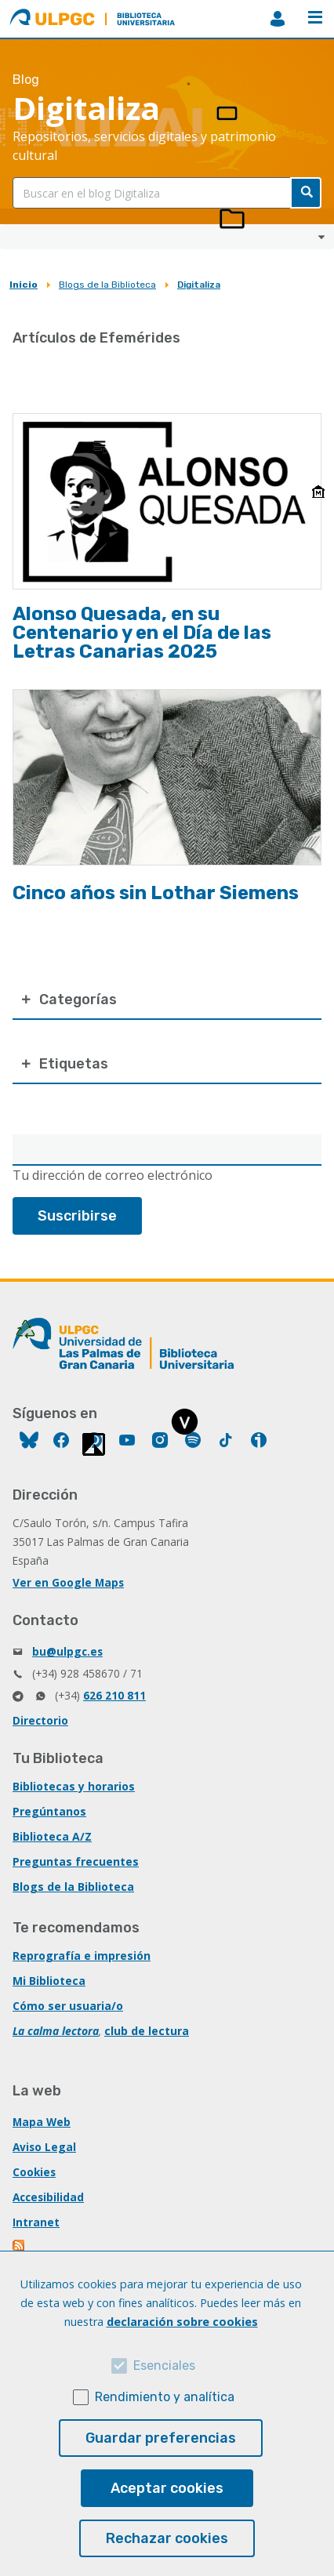 Image resolution: width=334 pixels, height=2576 pixels. Describe the element at coordinates (227, 113) in the screenshot. I see `crop image to 16:9 aspect ratio` at that location.